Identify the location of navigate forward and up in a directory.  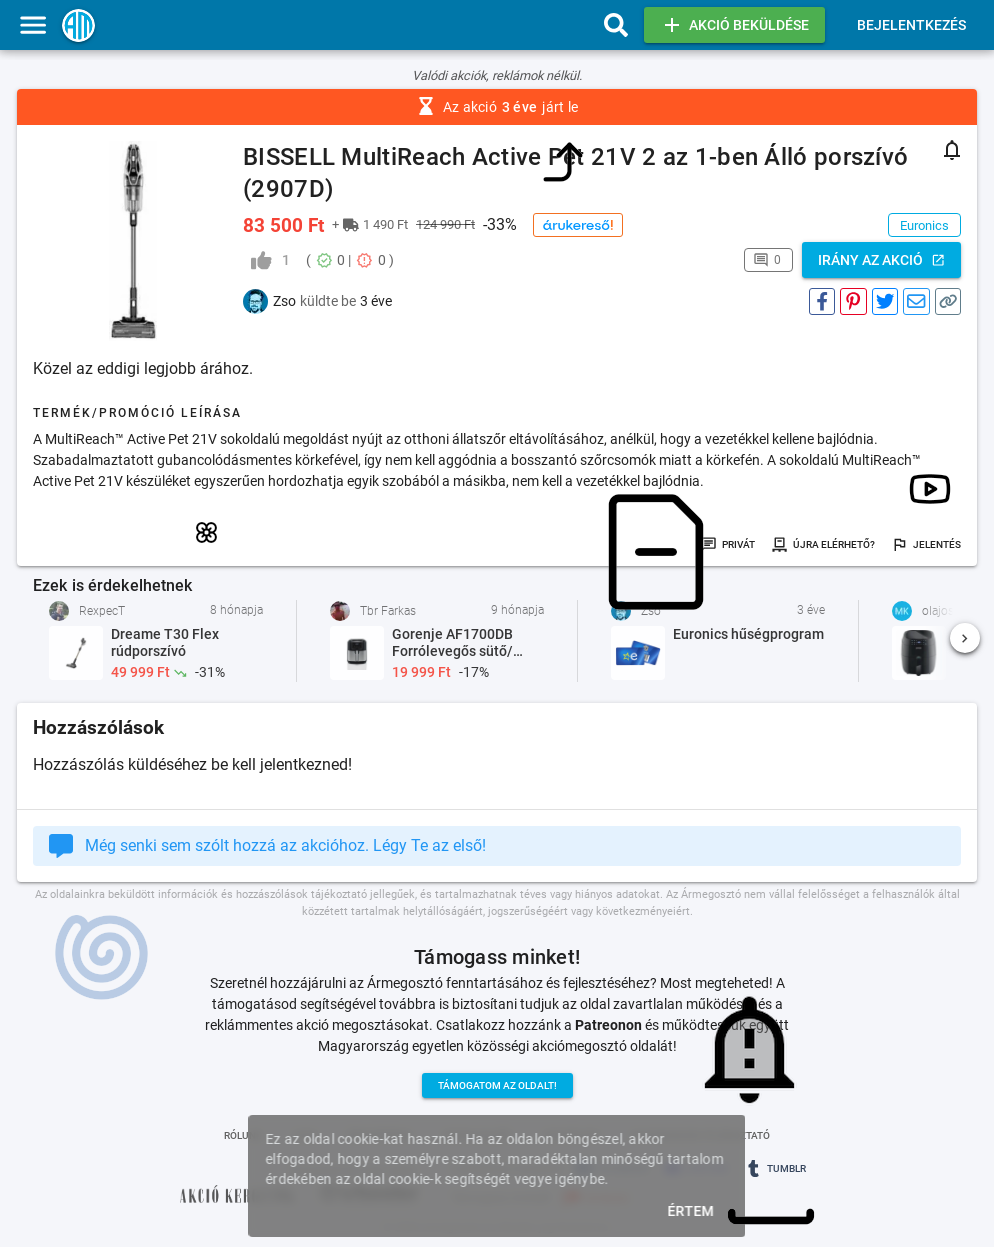
(563, 162).